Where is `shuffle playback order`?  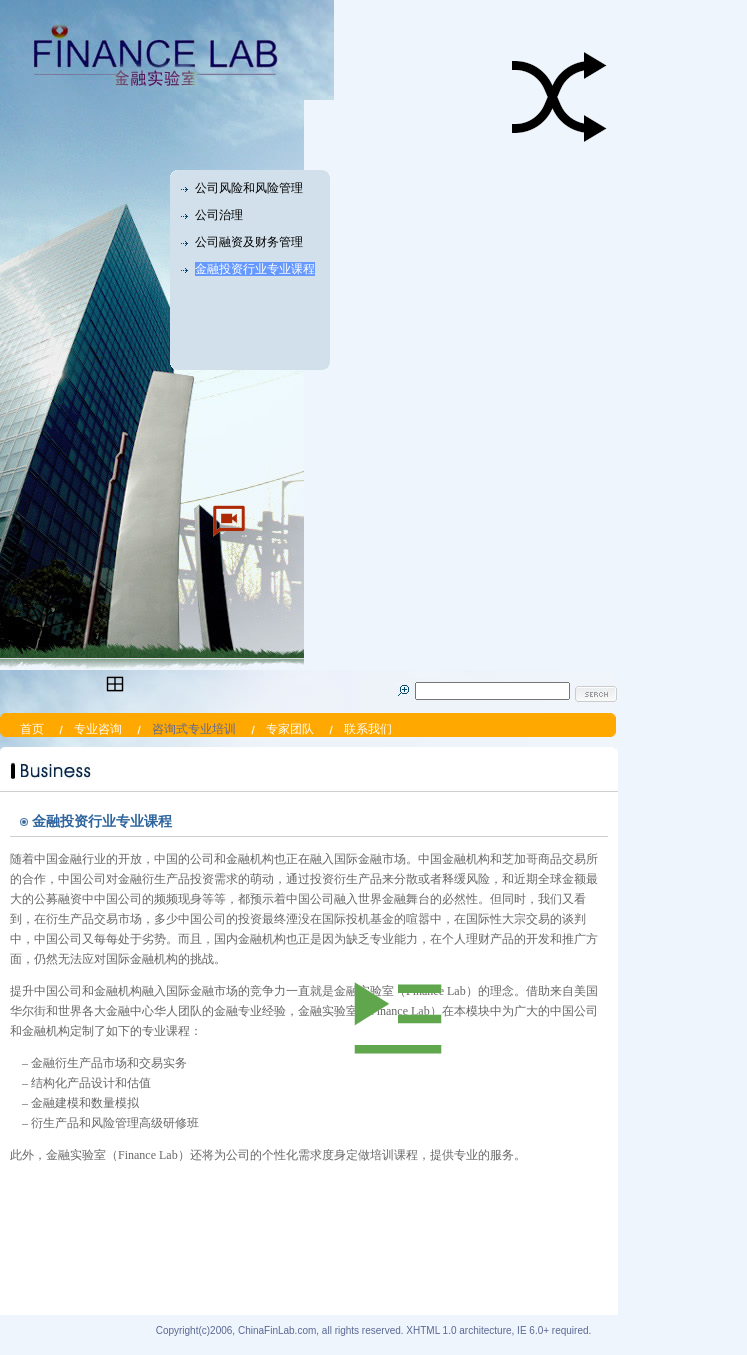 shuffle playback order is located at coordinates (557, 97).